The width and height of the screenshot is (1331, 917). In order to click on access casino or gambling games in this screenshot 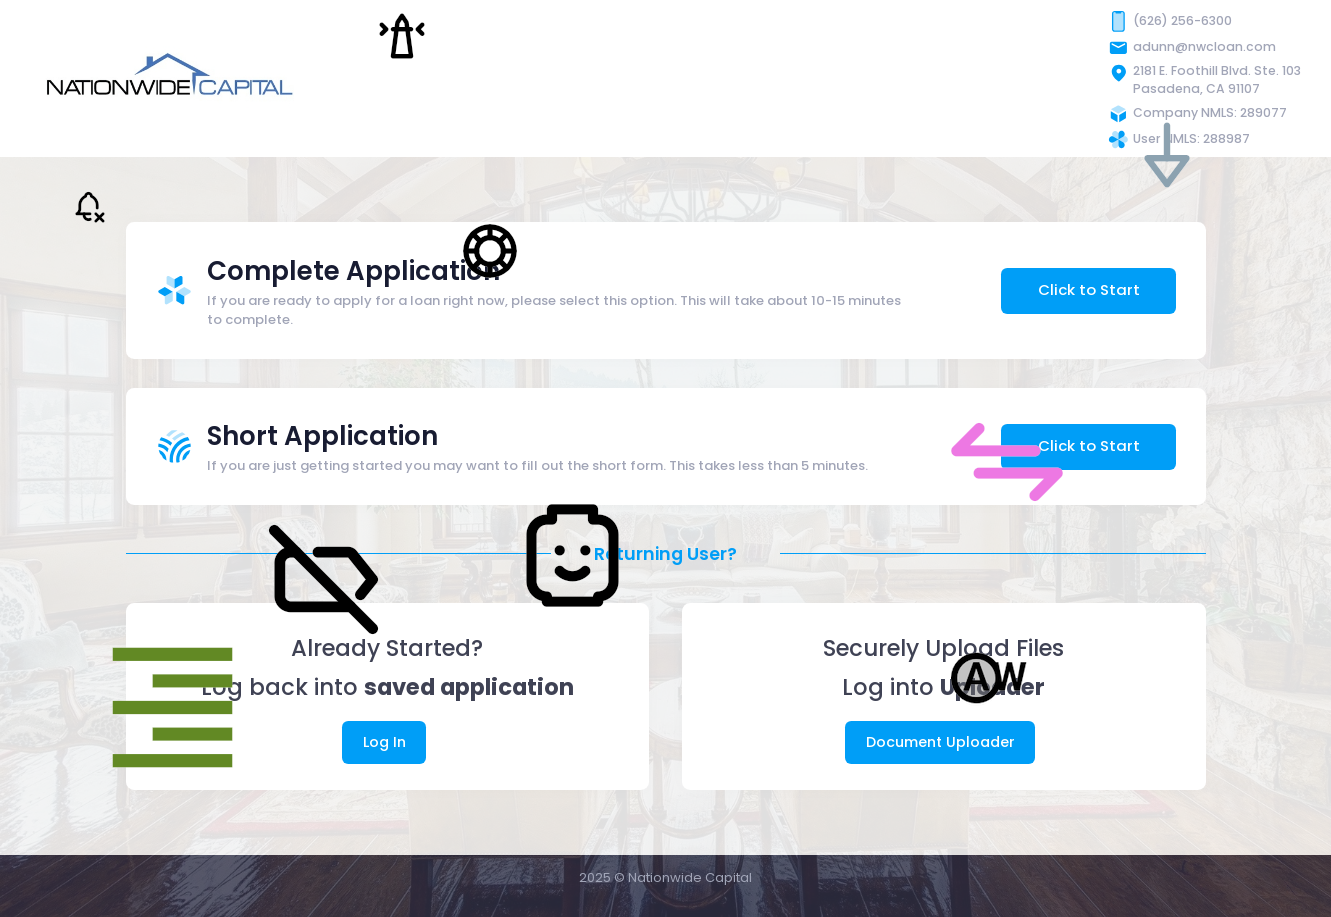, I will do `click(490, 251)`.